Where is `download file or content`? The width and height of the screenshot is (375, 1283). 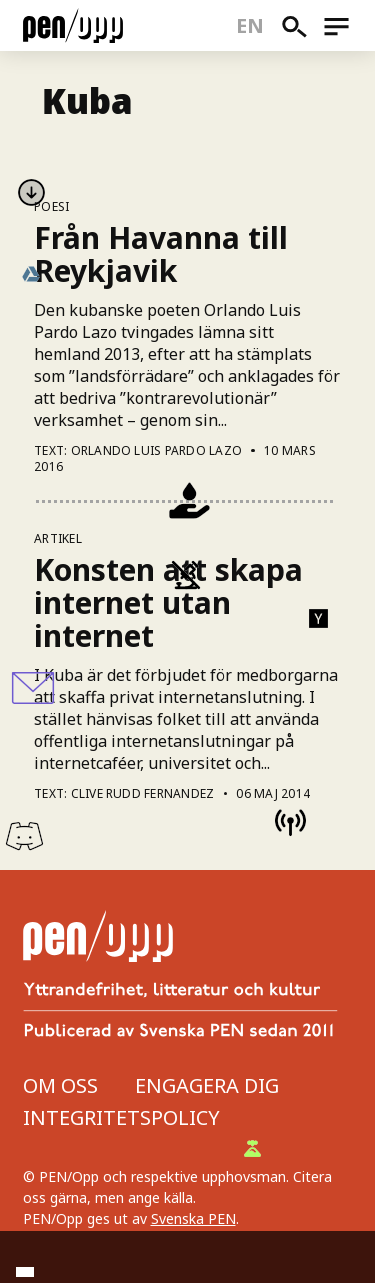
download file or content is located at coordinates (31, 192).